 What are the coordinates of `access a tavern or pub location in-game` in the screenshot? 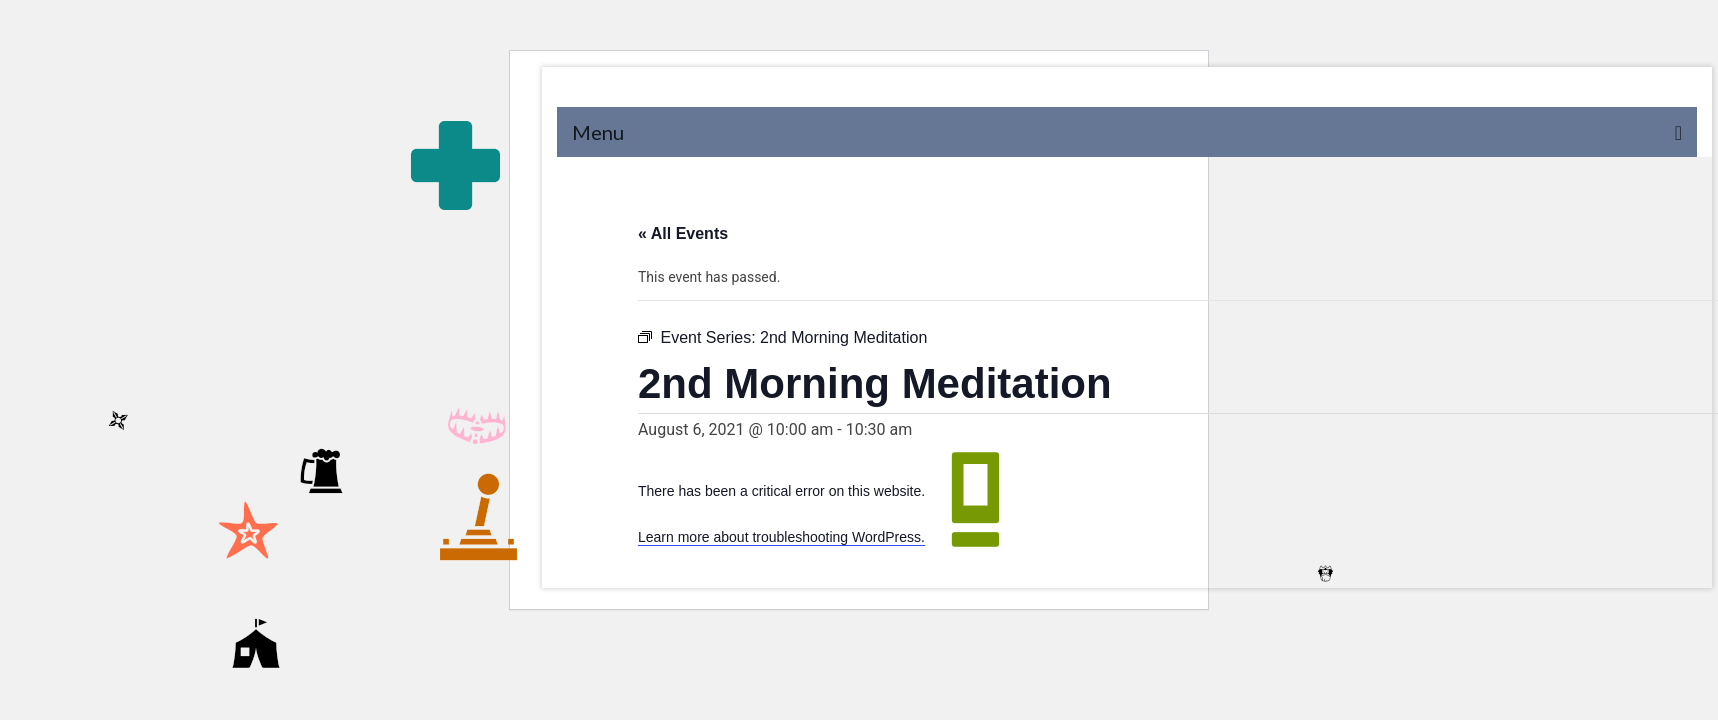 It's located at (322, 471).